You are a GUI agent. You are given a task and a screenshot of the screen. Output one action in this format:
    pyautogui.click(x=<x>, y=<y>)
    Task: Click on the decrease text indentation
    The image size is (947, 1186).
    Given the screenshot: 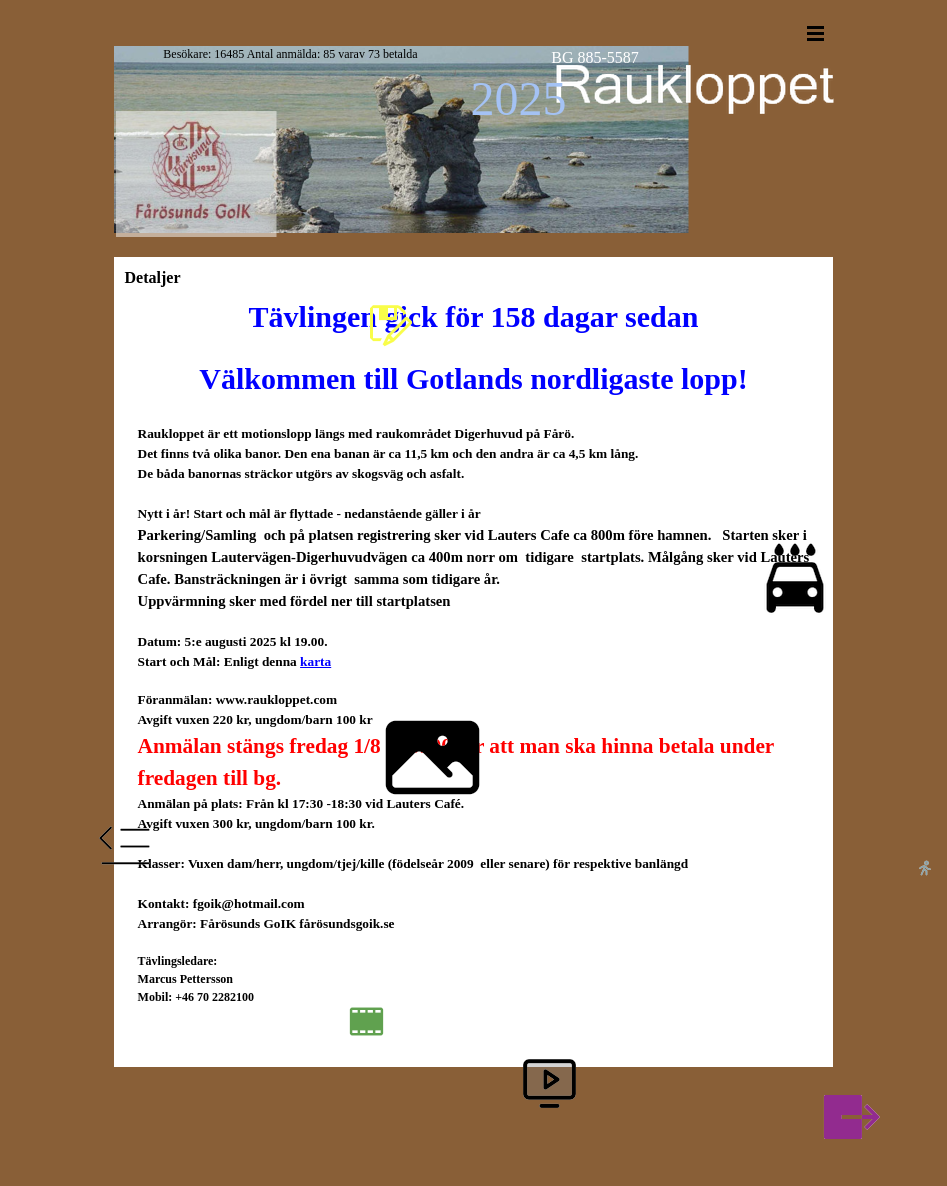 What is the action you would take?
    pyautogui.click(x=125, y=846)
    